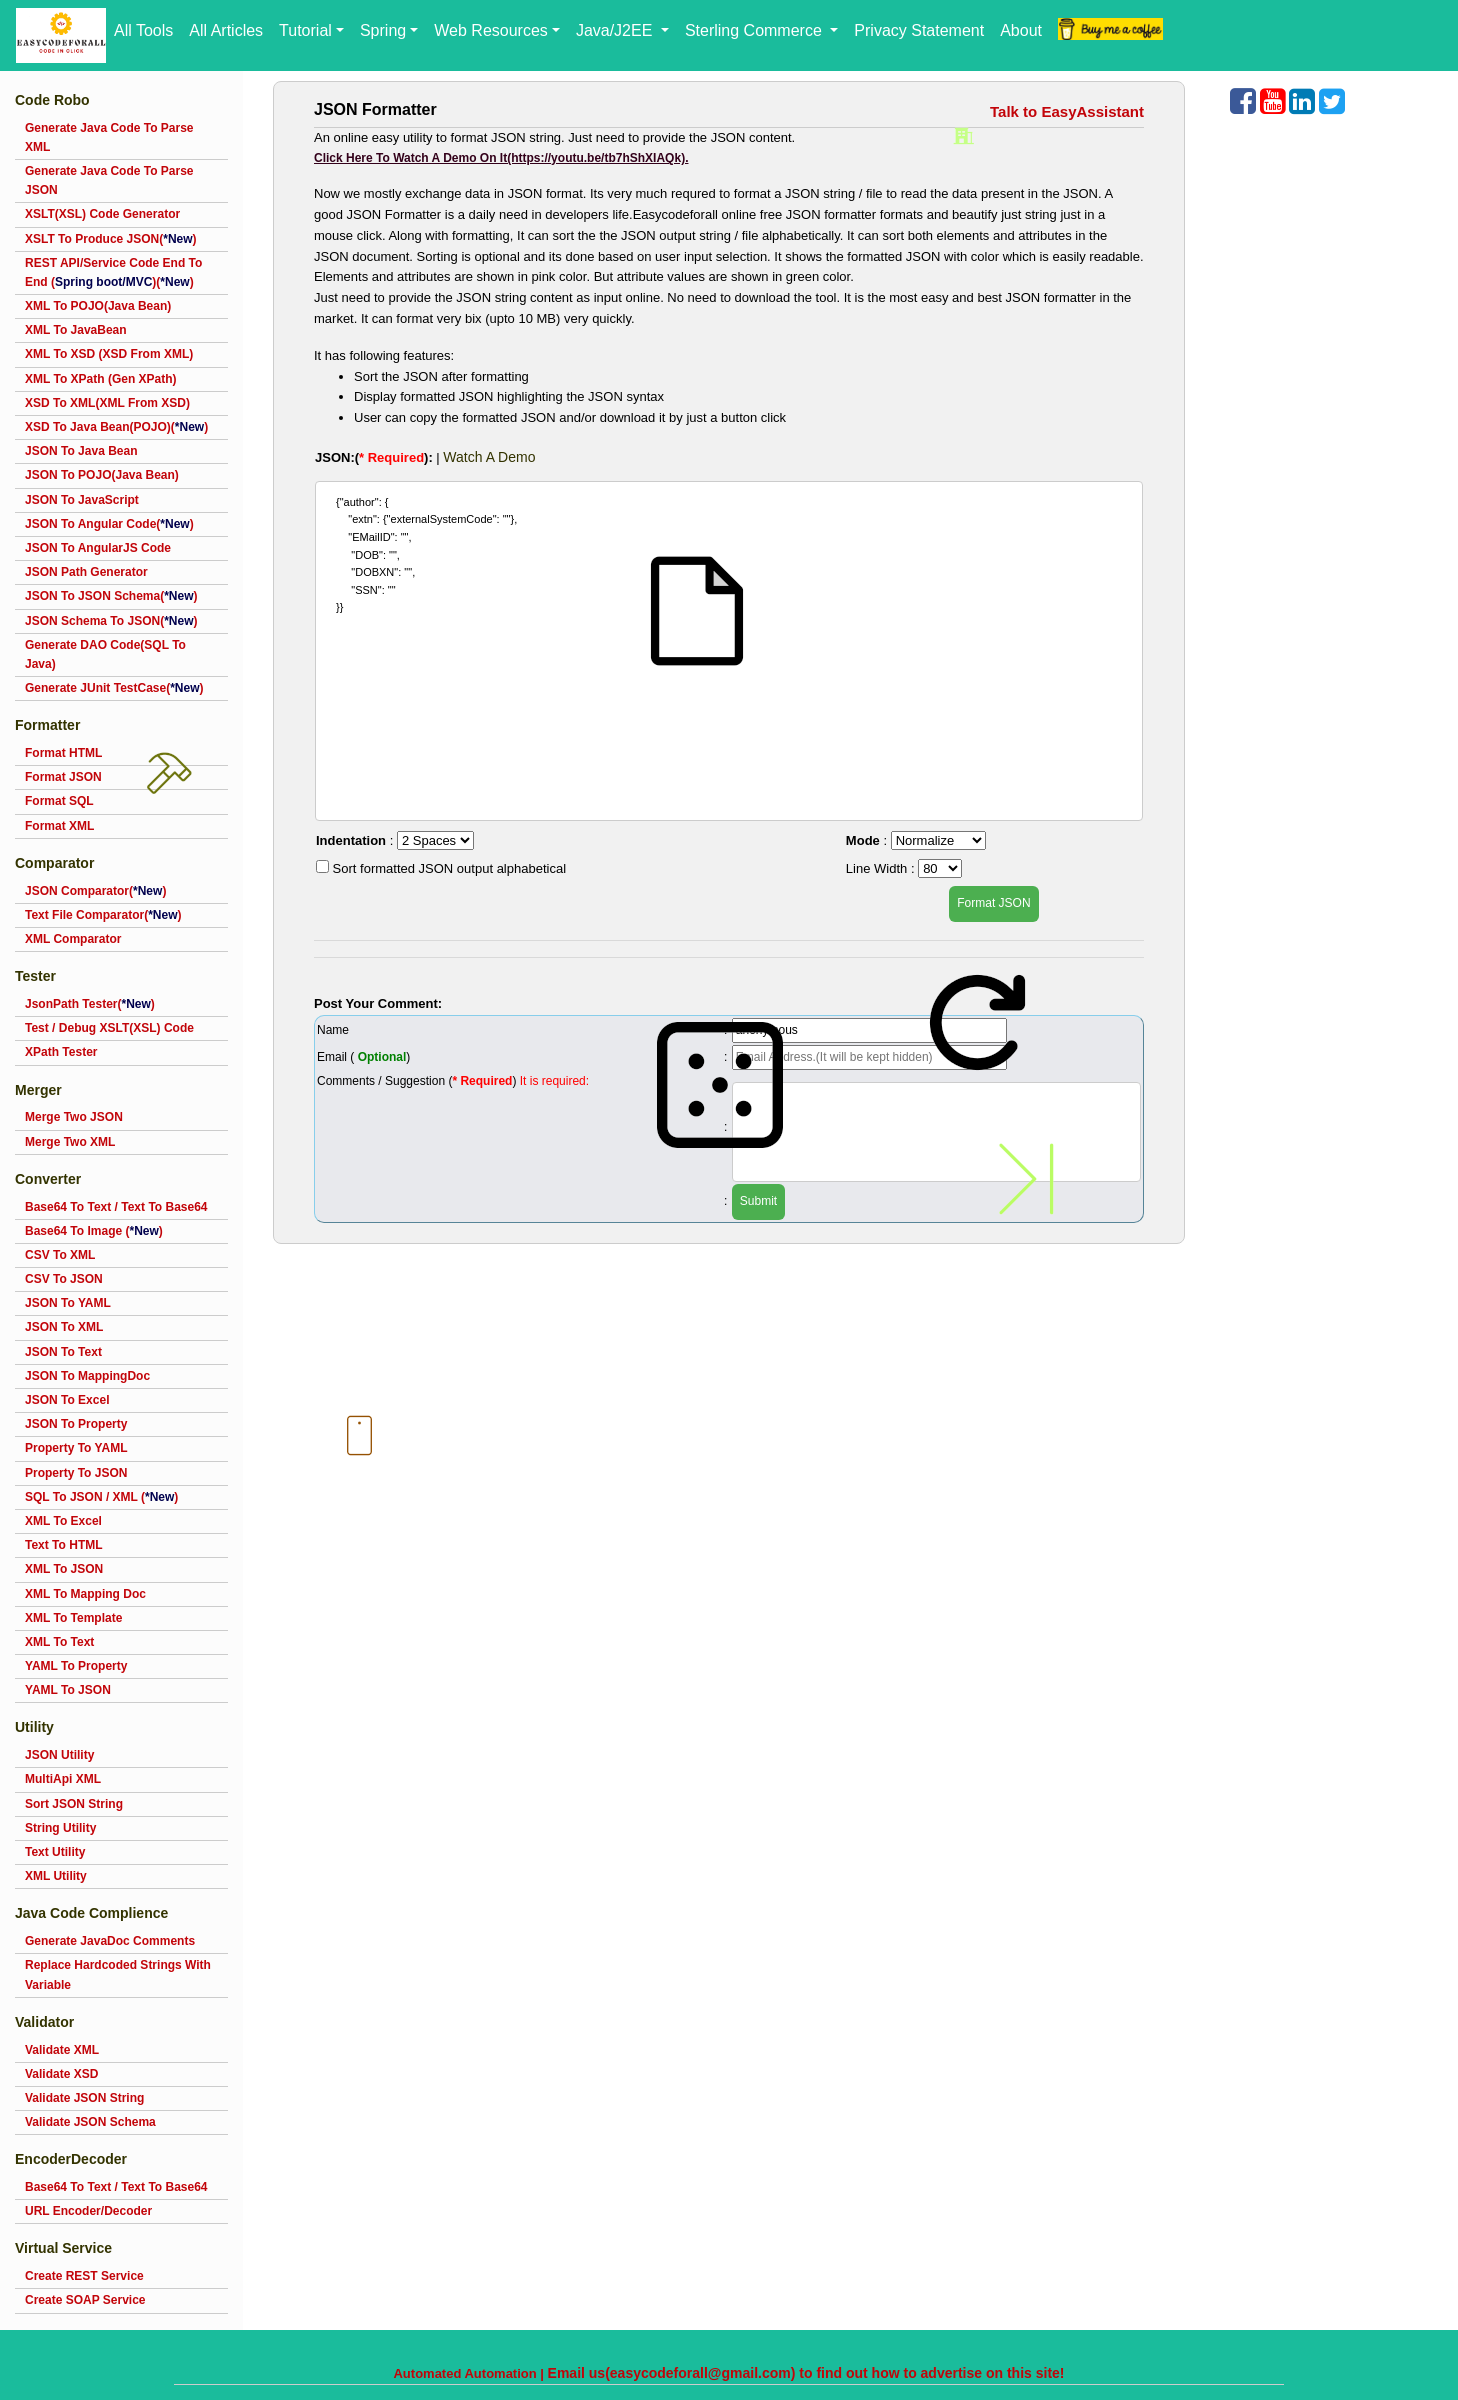  Describe the element at coordinates (1028, 1179) in the screenshot. I see `skip to end of content` at that location.